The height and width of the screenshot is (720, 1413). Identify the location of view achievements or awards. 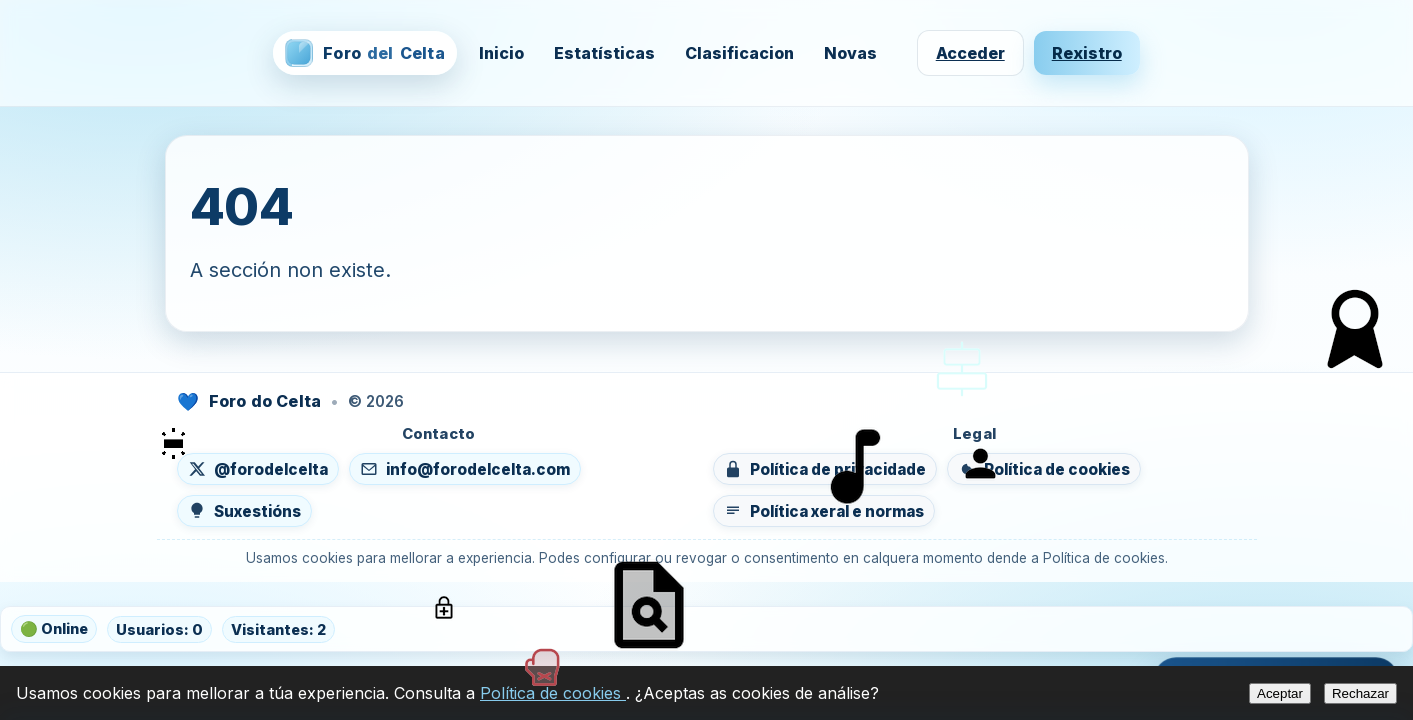
(1355, 329).